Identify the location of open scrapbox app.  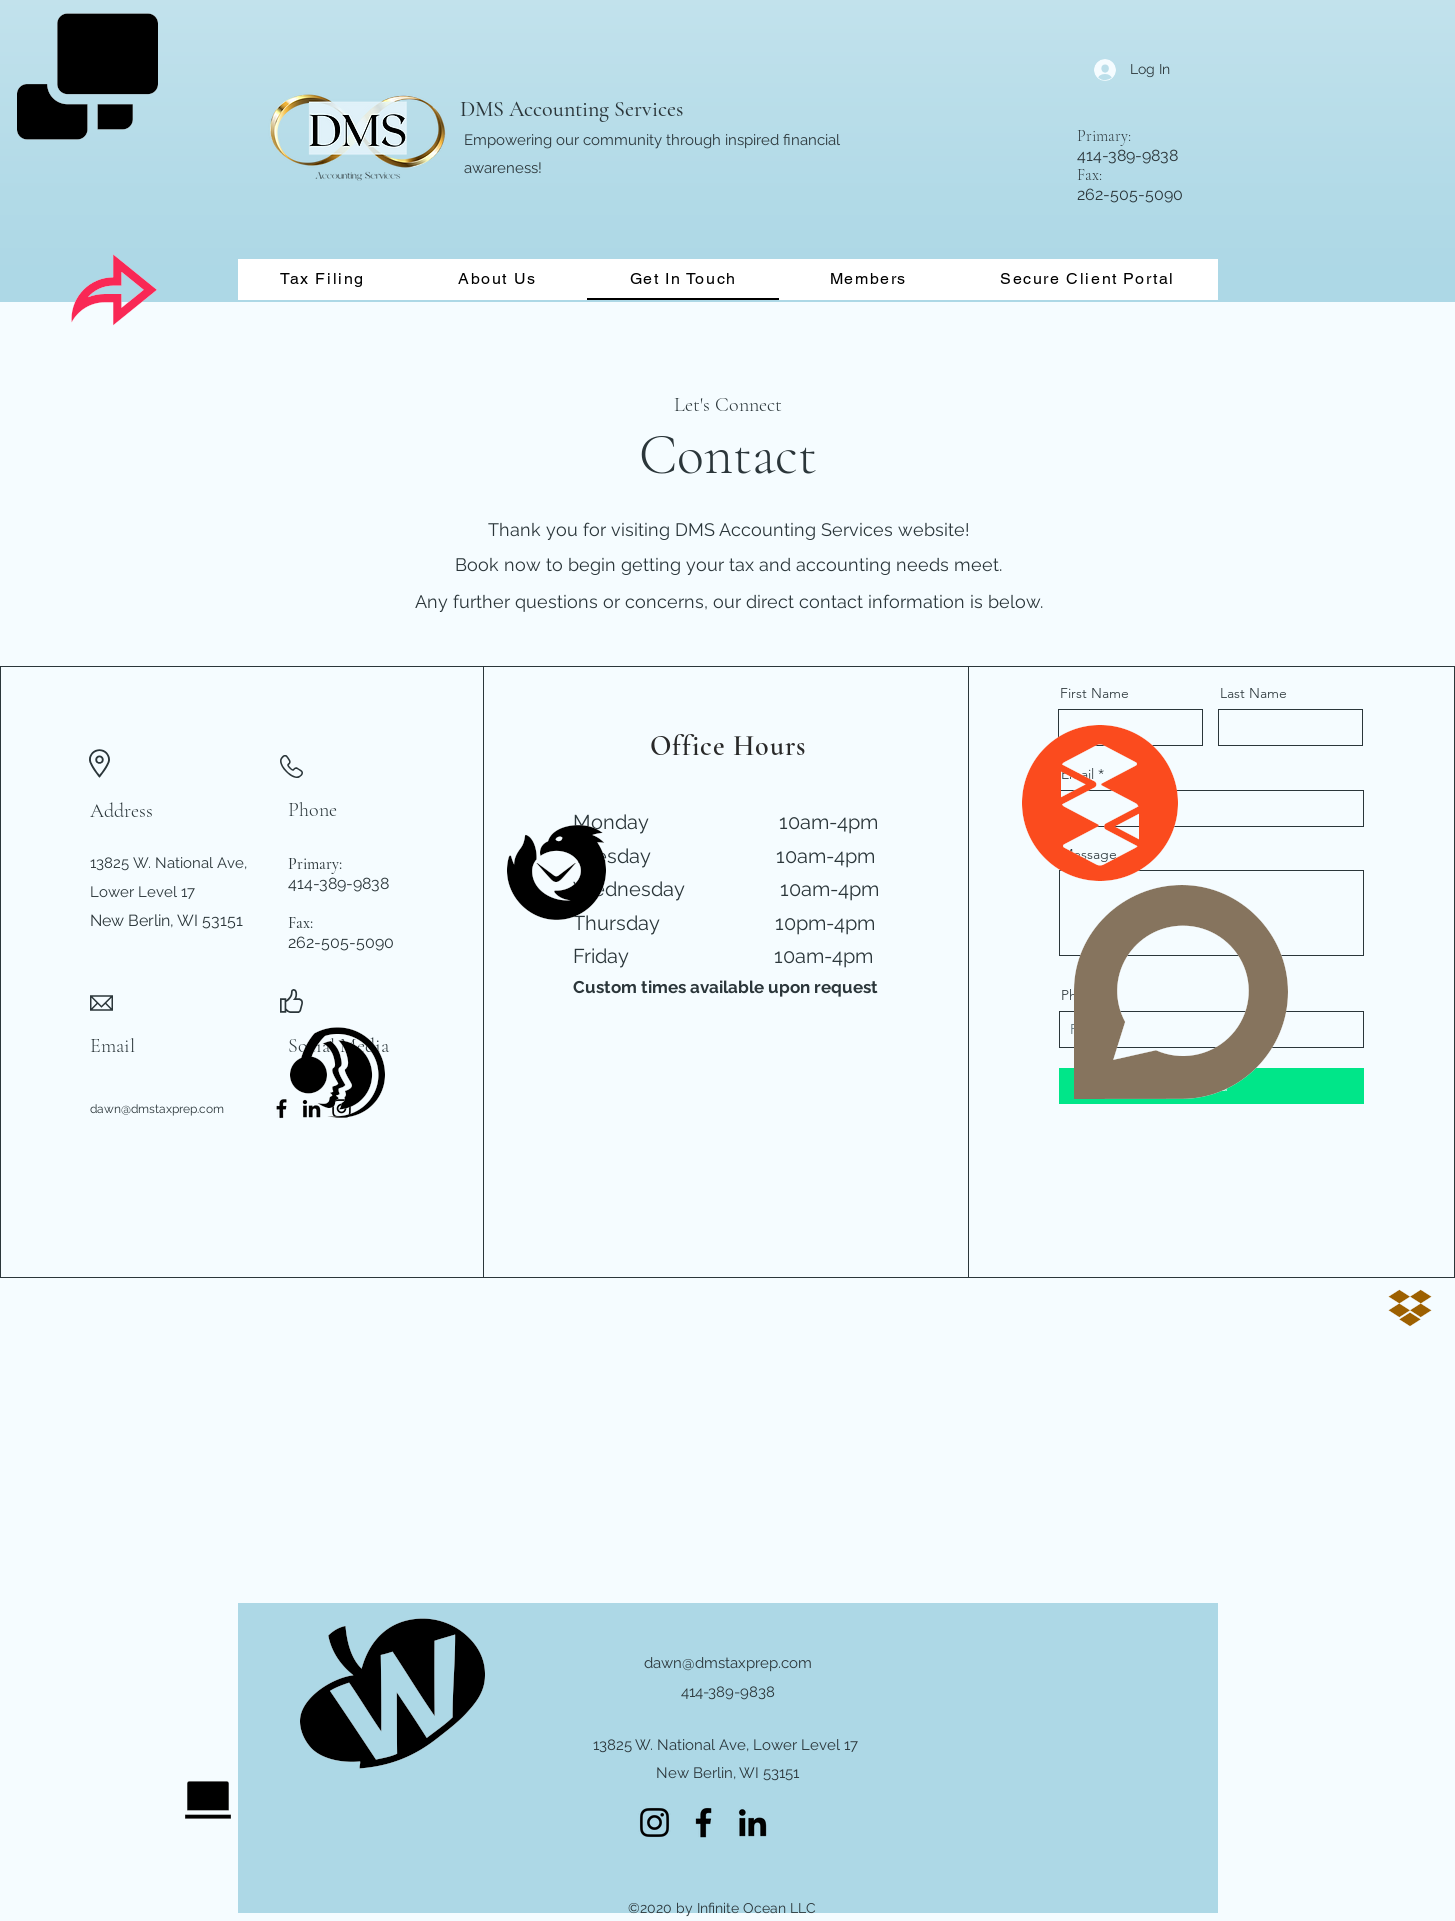
(1100, 803).